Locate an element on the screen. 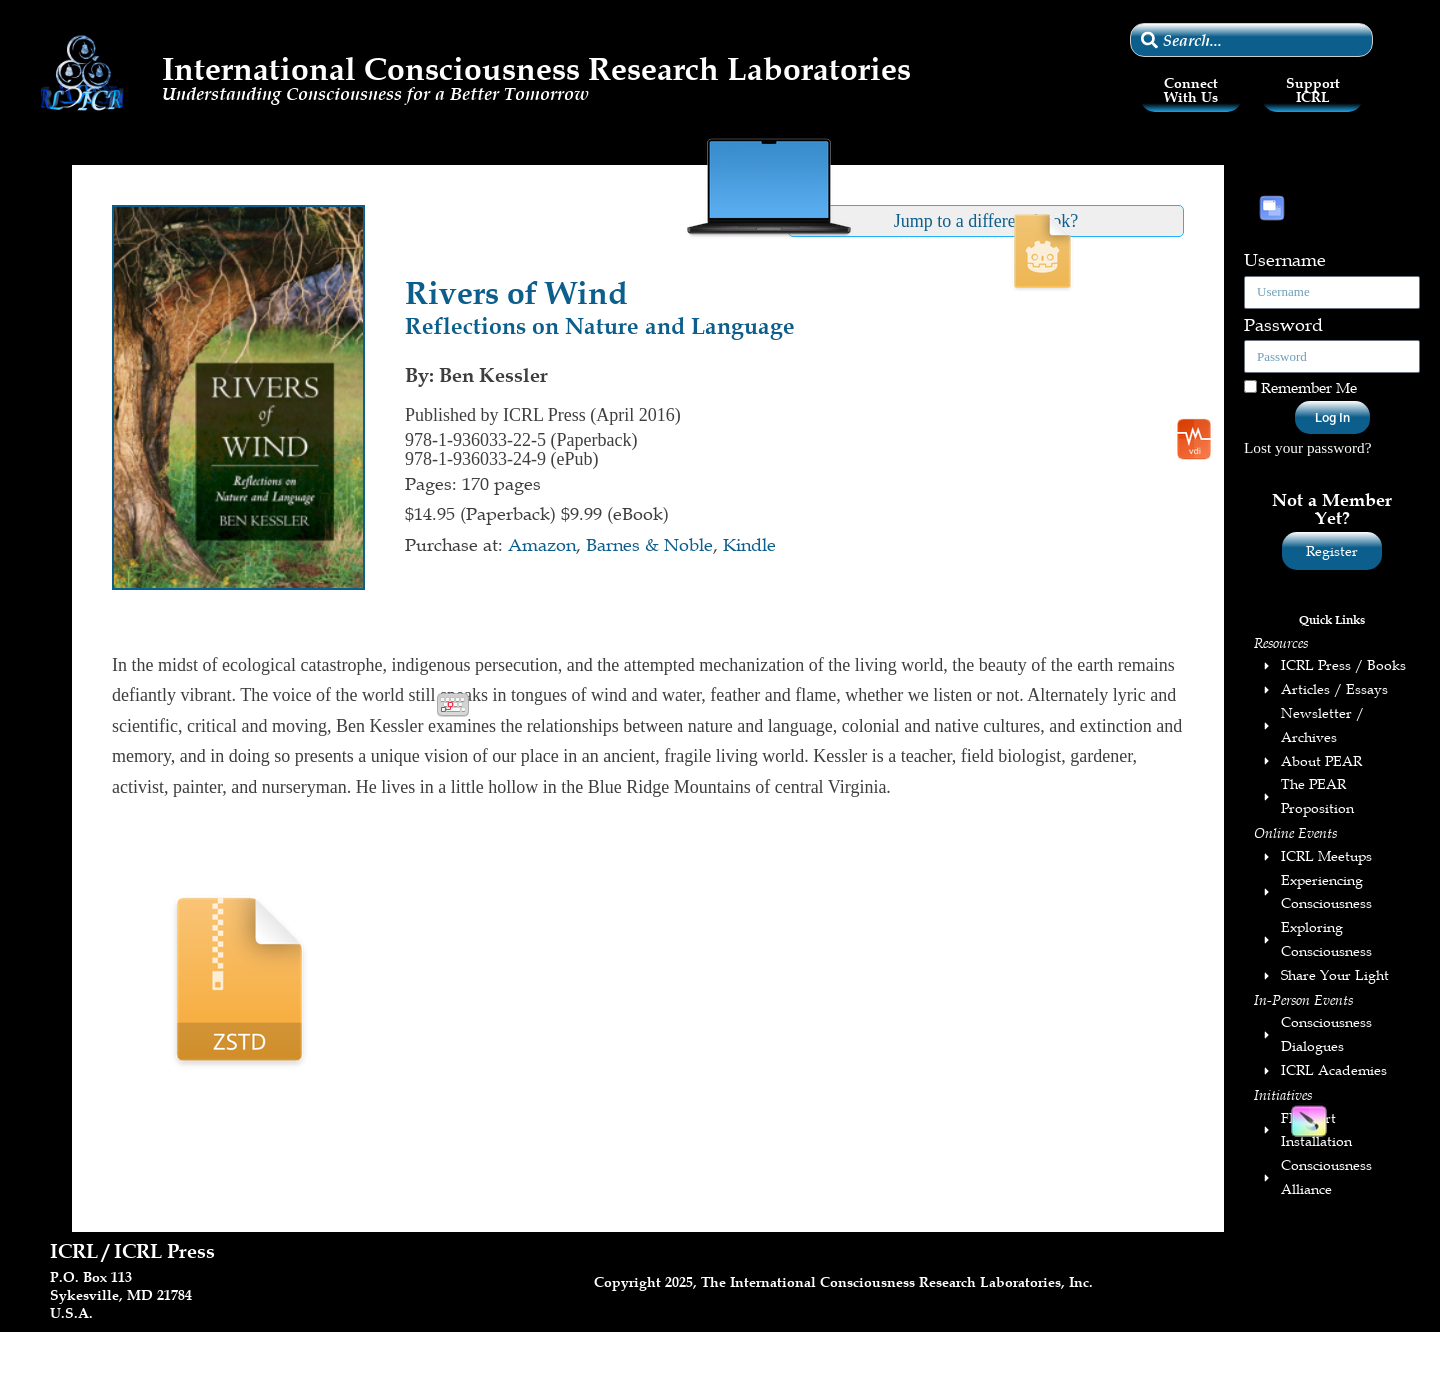  configure keyboard shortcuts is located at coordinates (453, 705).